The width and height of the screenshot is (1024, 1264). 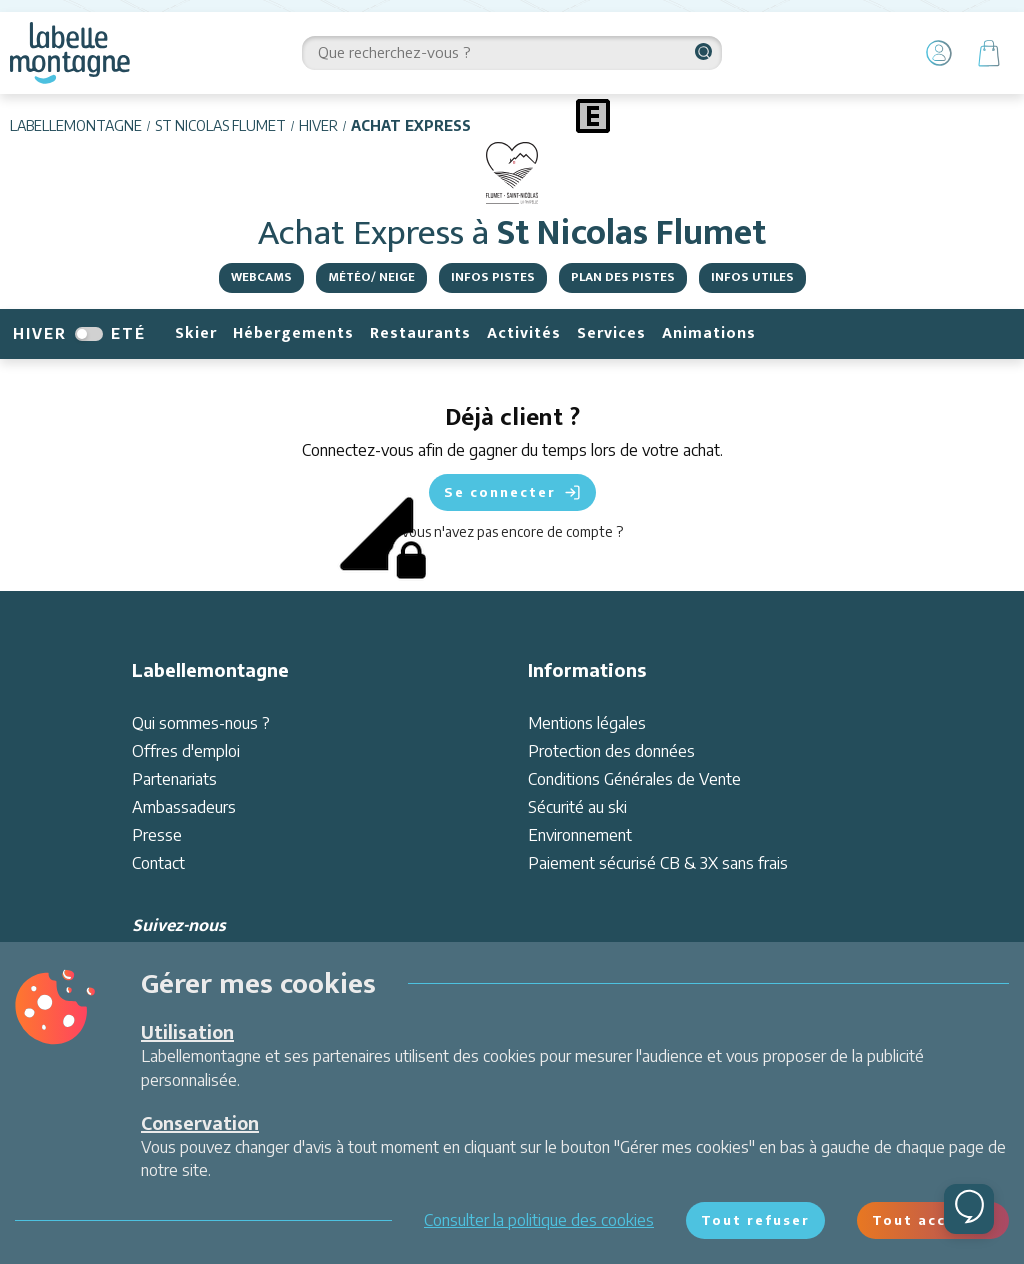 What do you see at coordinates (380, 537) in the screenshot?
I see `indicates a secured or password-protected network connection` at bounding box center [380, 537].